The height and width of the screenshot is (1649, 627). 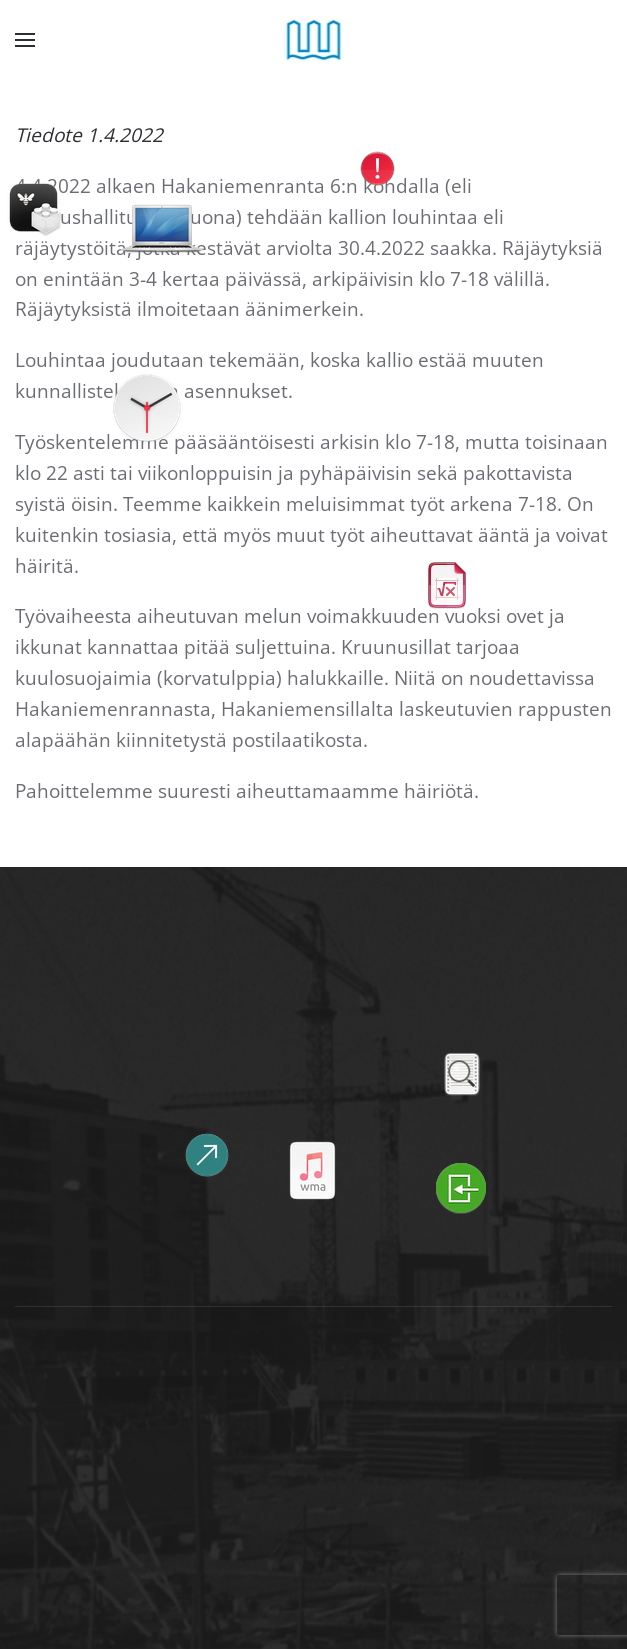 I want to click on open kandji extension manager, so click(x=33, y=207).